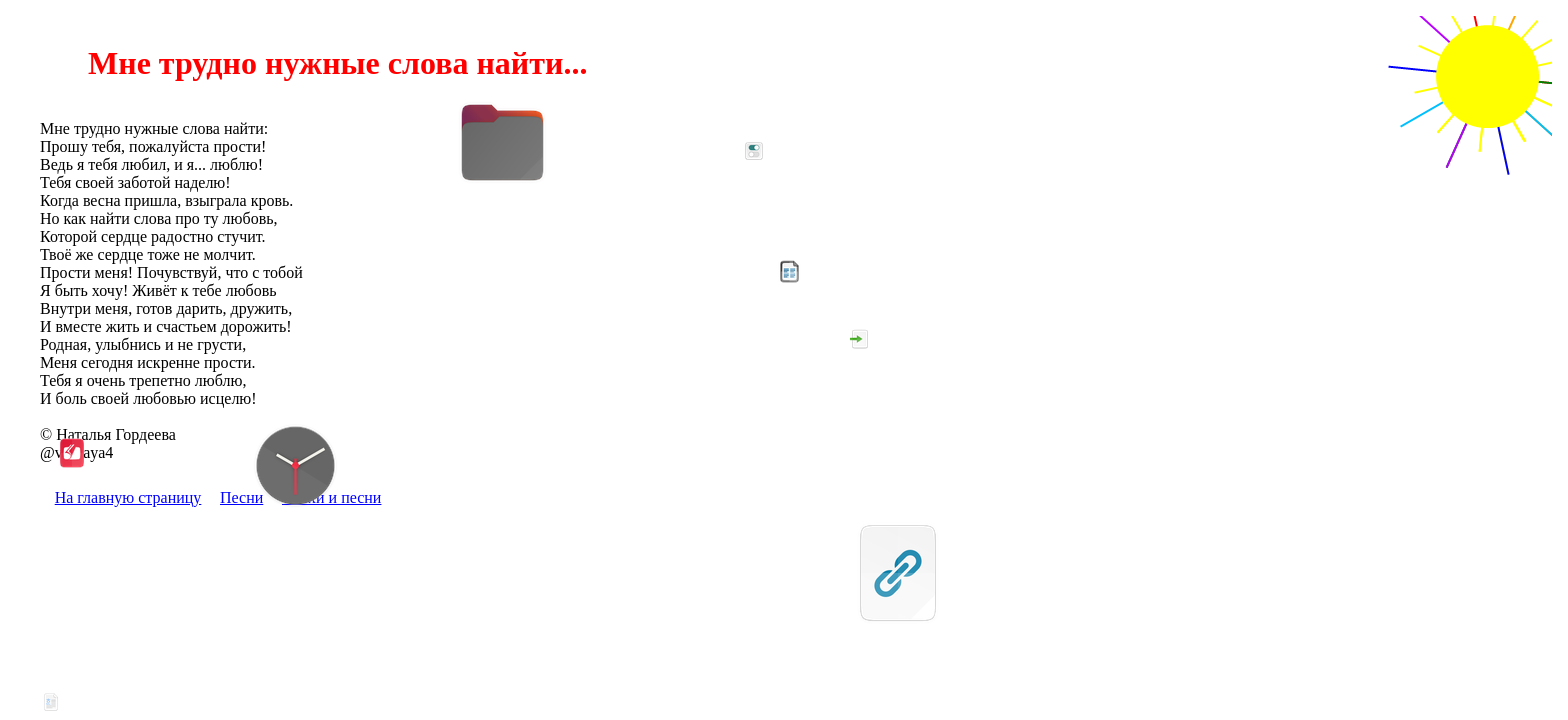  Describe the element at coordinates (754, 151) in the screenshot. I see `open unity tweak tool settings` at that location.